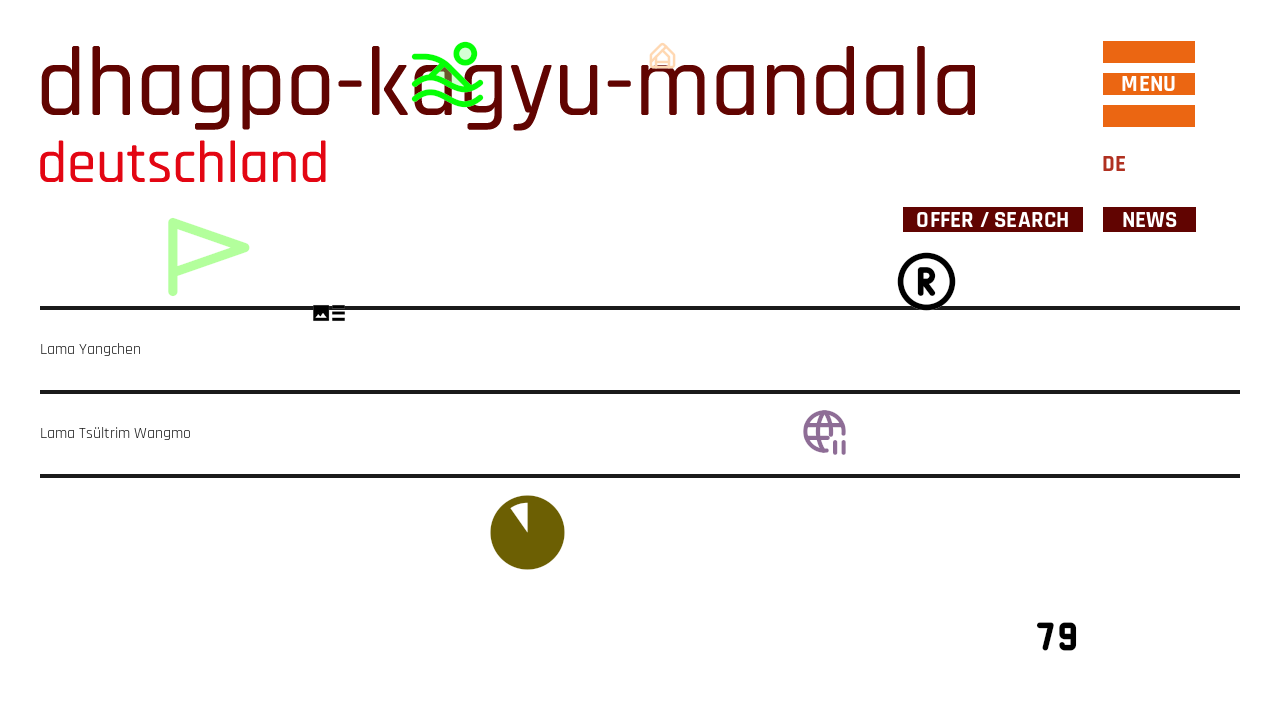 The height and width of the screenshot is (720, 1280). I want to click on indicates swimming pool or aquatic facilities nearby, so click(447, 74).